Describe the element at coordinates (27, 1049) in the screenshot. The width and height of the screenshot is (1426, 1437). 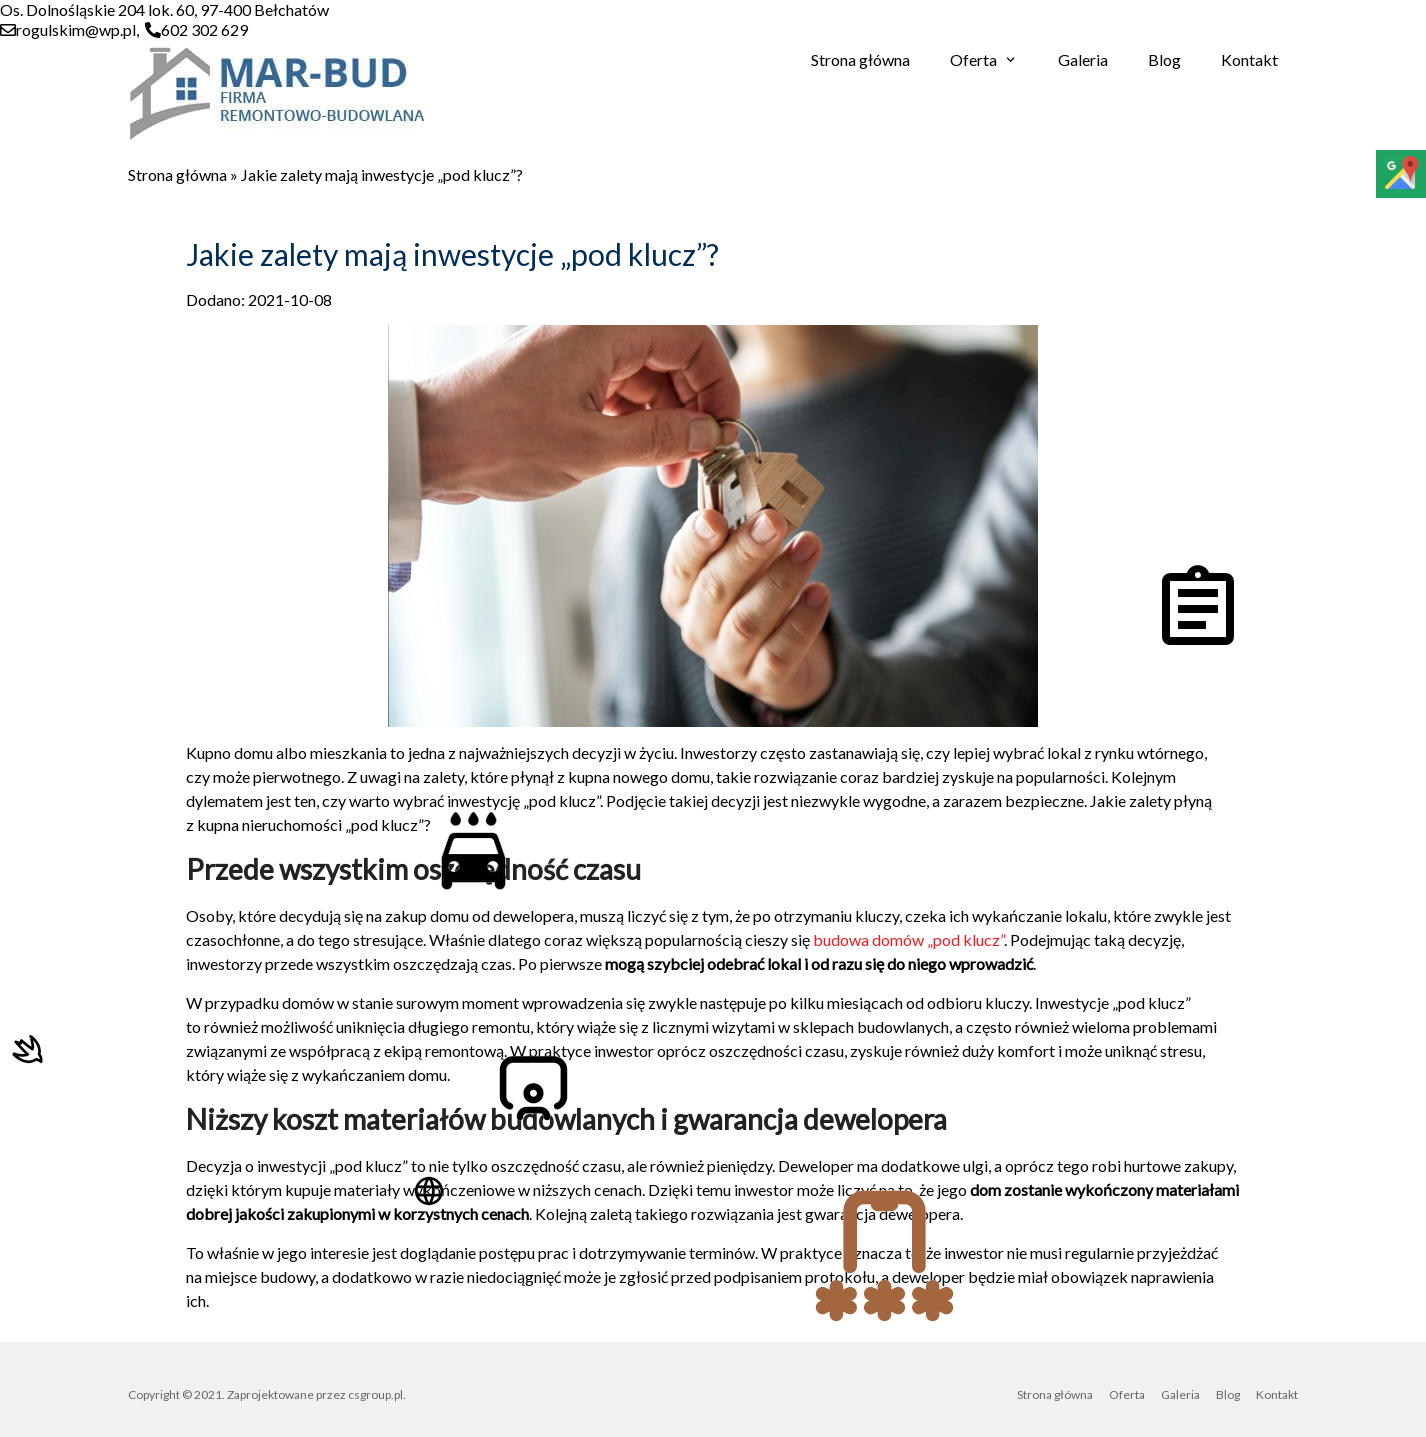
I see `swift programming language logo` at that location.